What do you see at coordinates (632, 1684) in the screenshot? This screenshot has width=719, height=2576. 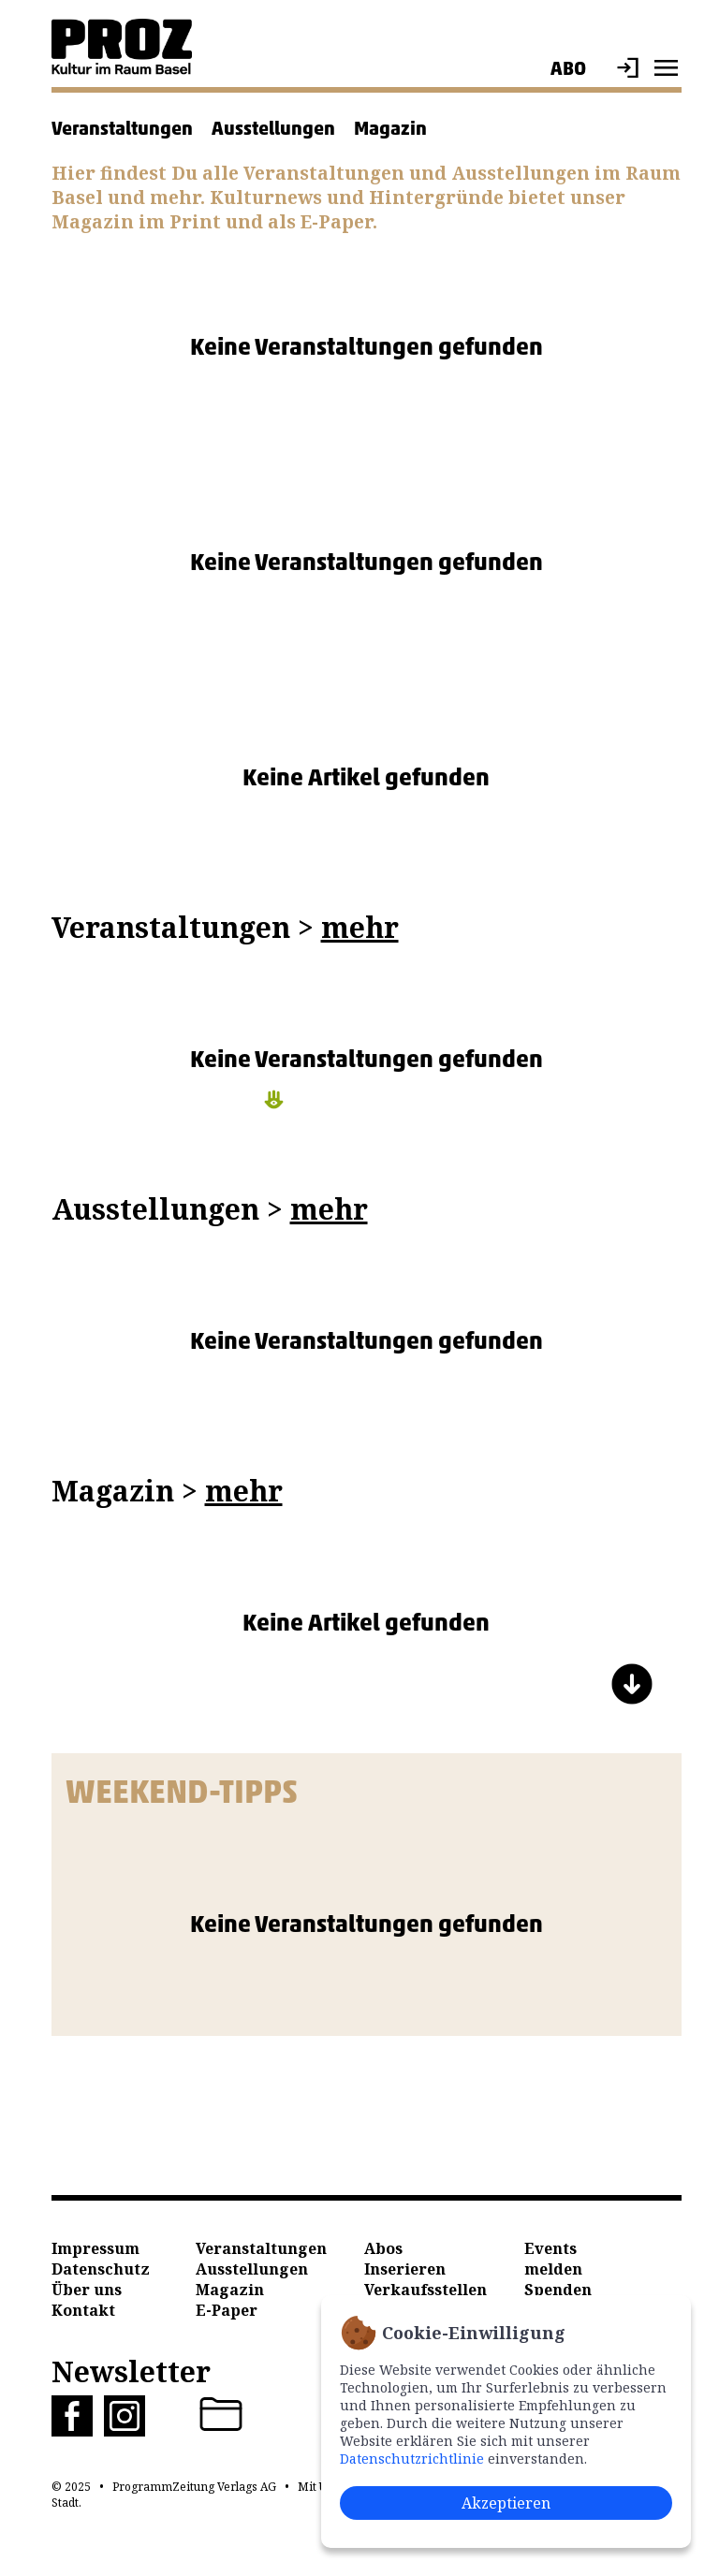 I see `download file or content` at bounding box center [632, 1684].